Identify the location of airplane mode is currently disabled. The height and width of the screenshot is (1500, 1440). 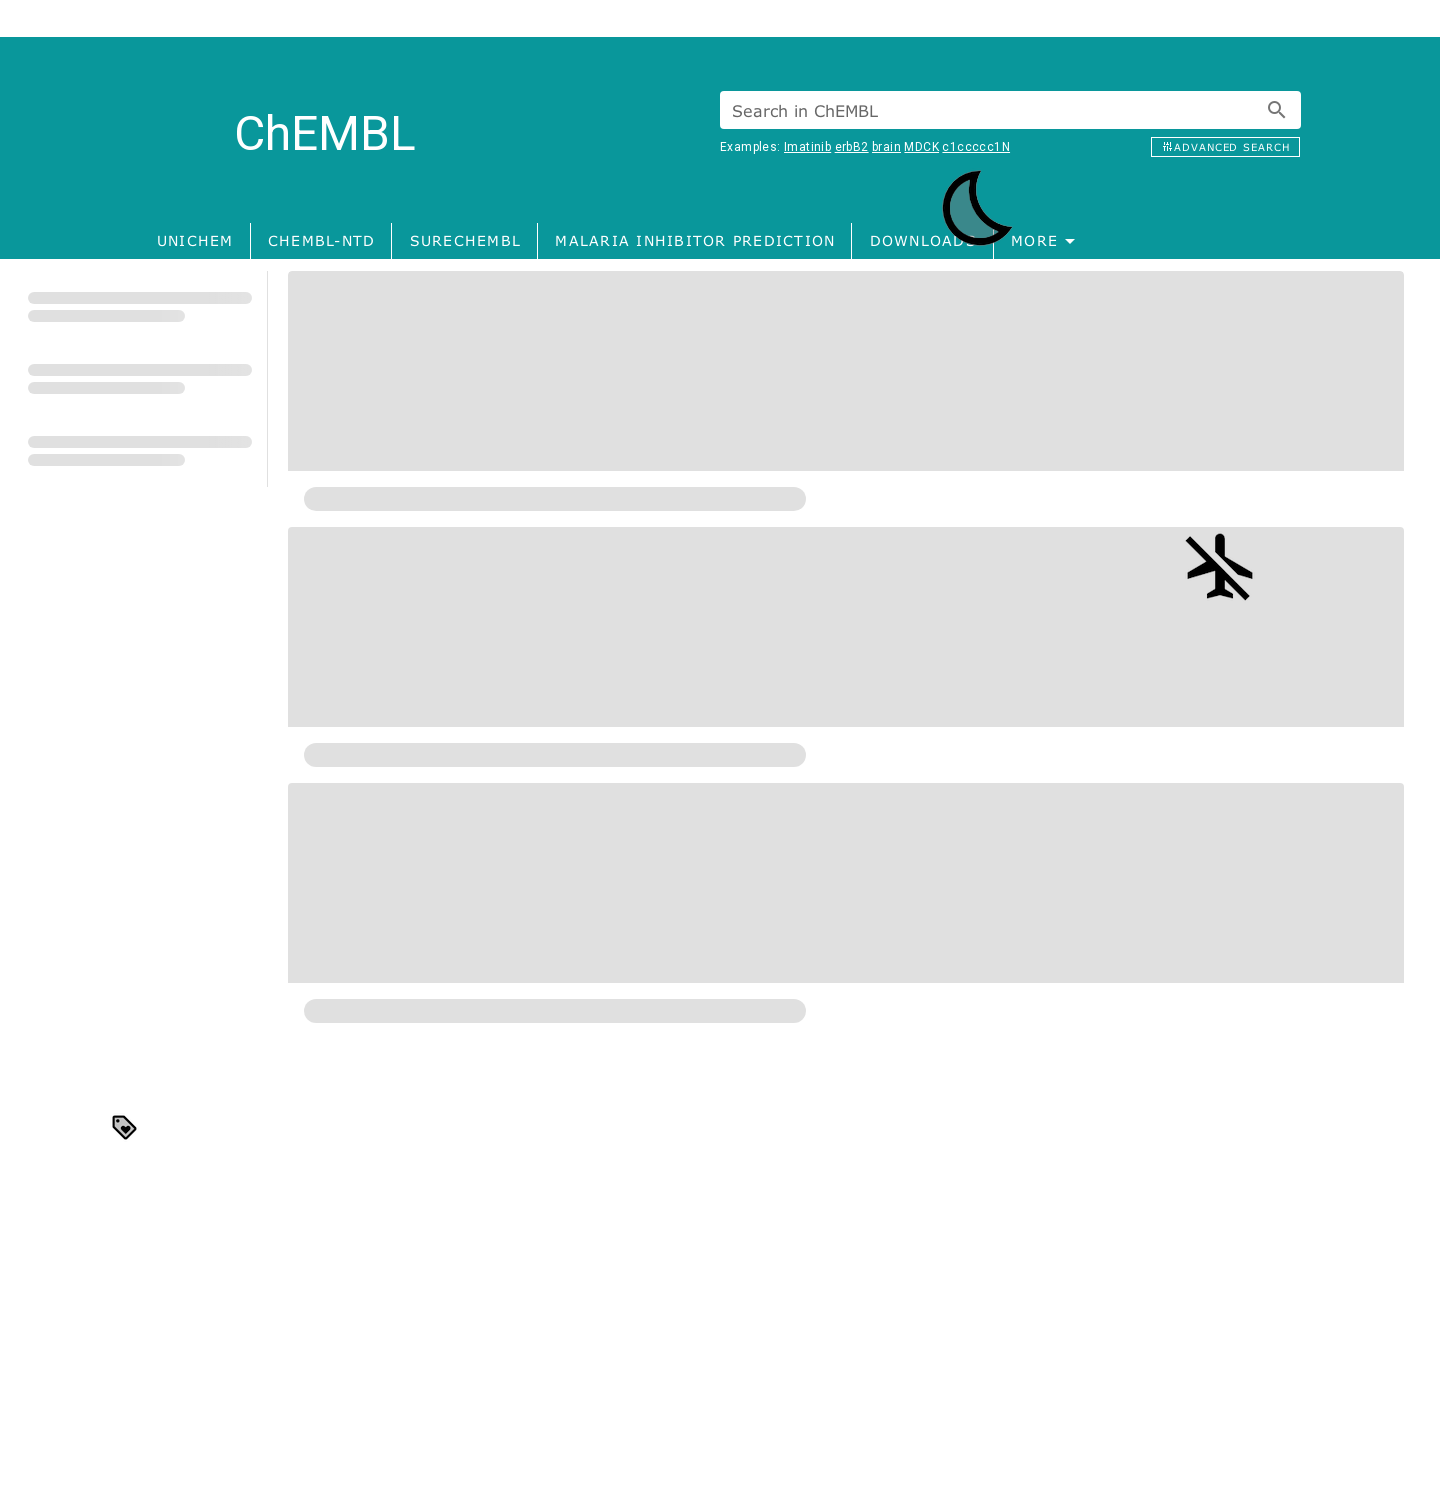
(1220, 566).